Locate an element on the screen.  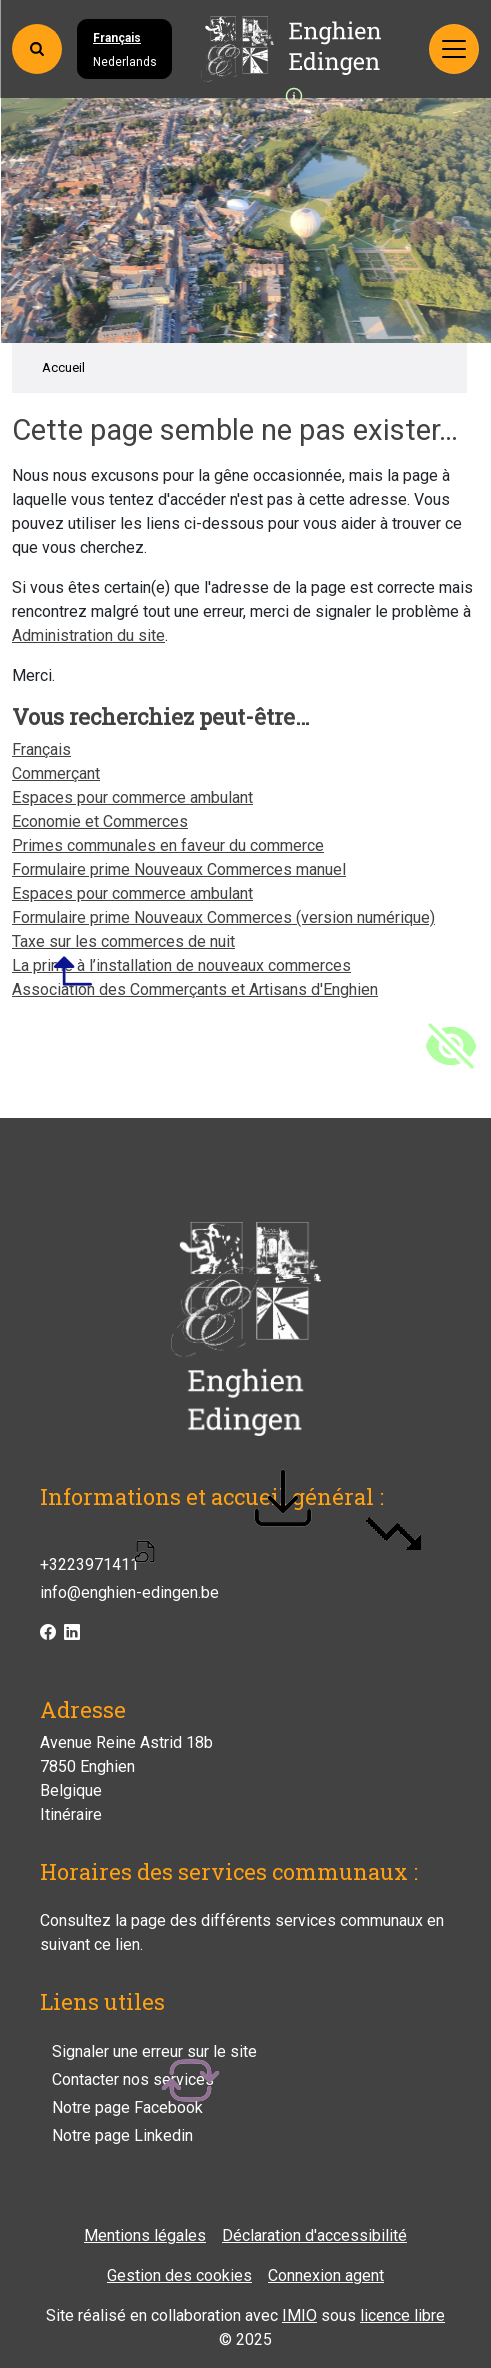
download a file or document is located at coordinates (283, 1498).